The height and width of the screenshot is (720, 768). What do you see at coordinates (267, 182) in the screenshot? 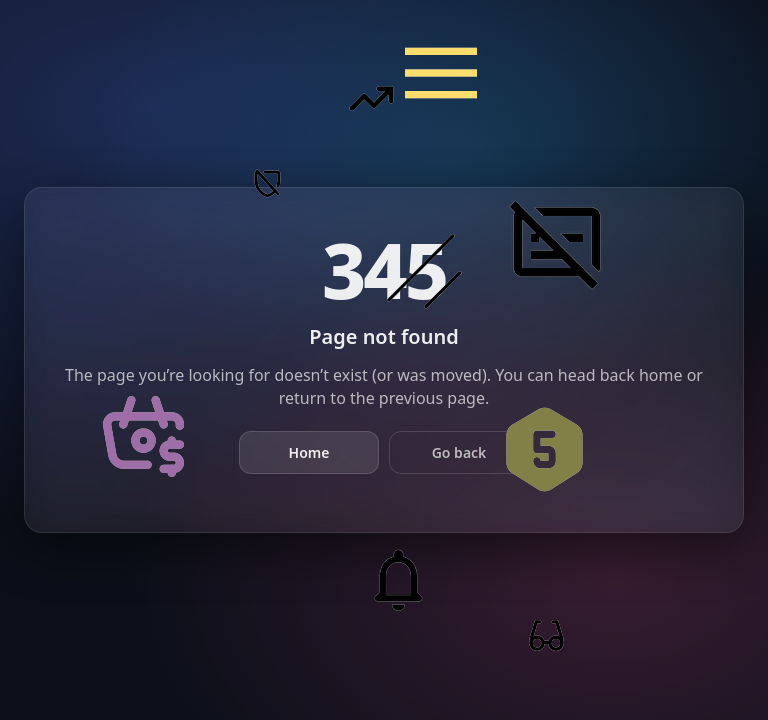
I see `security or protection is disabled` at bounding box center [267, 182].